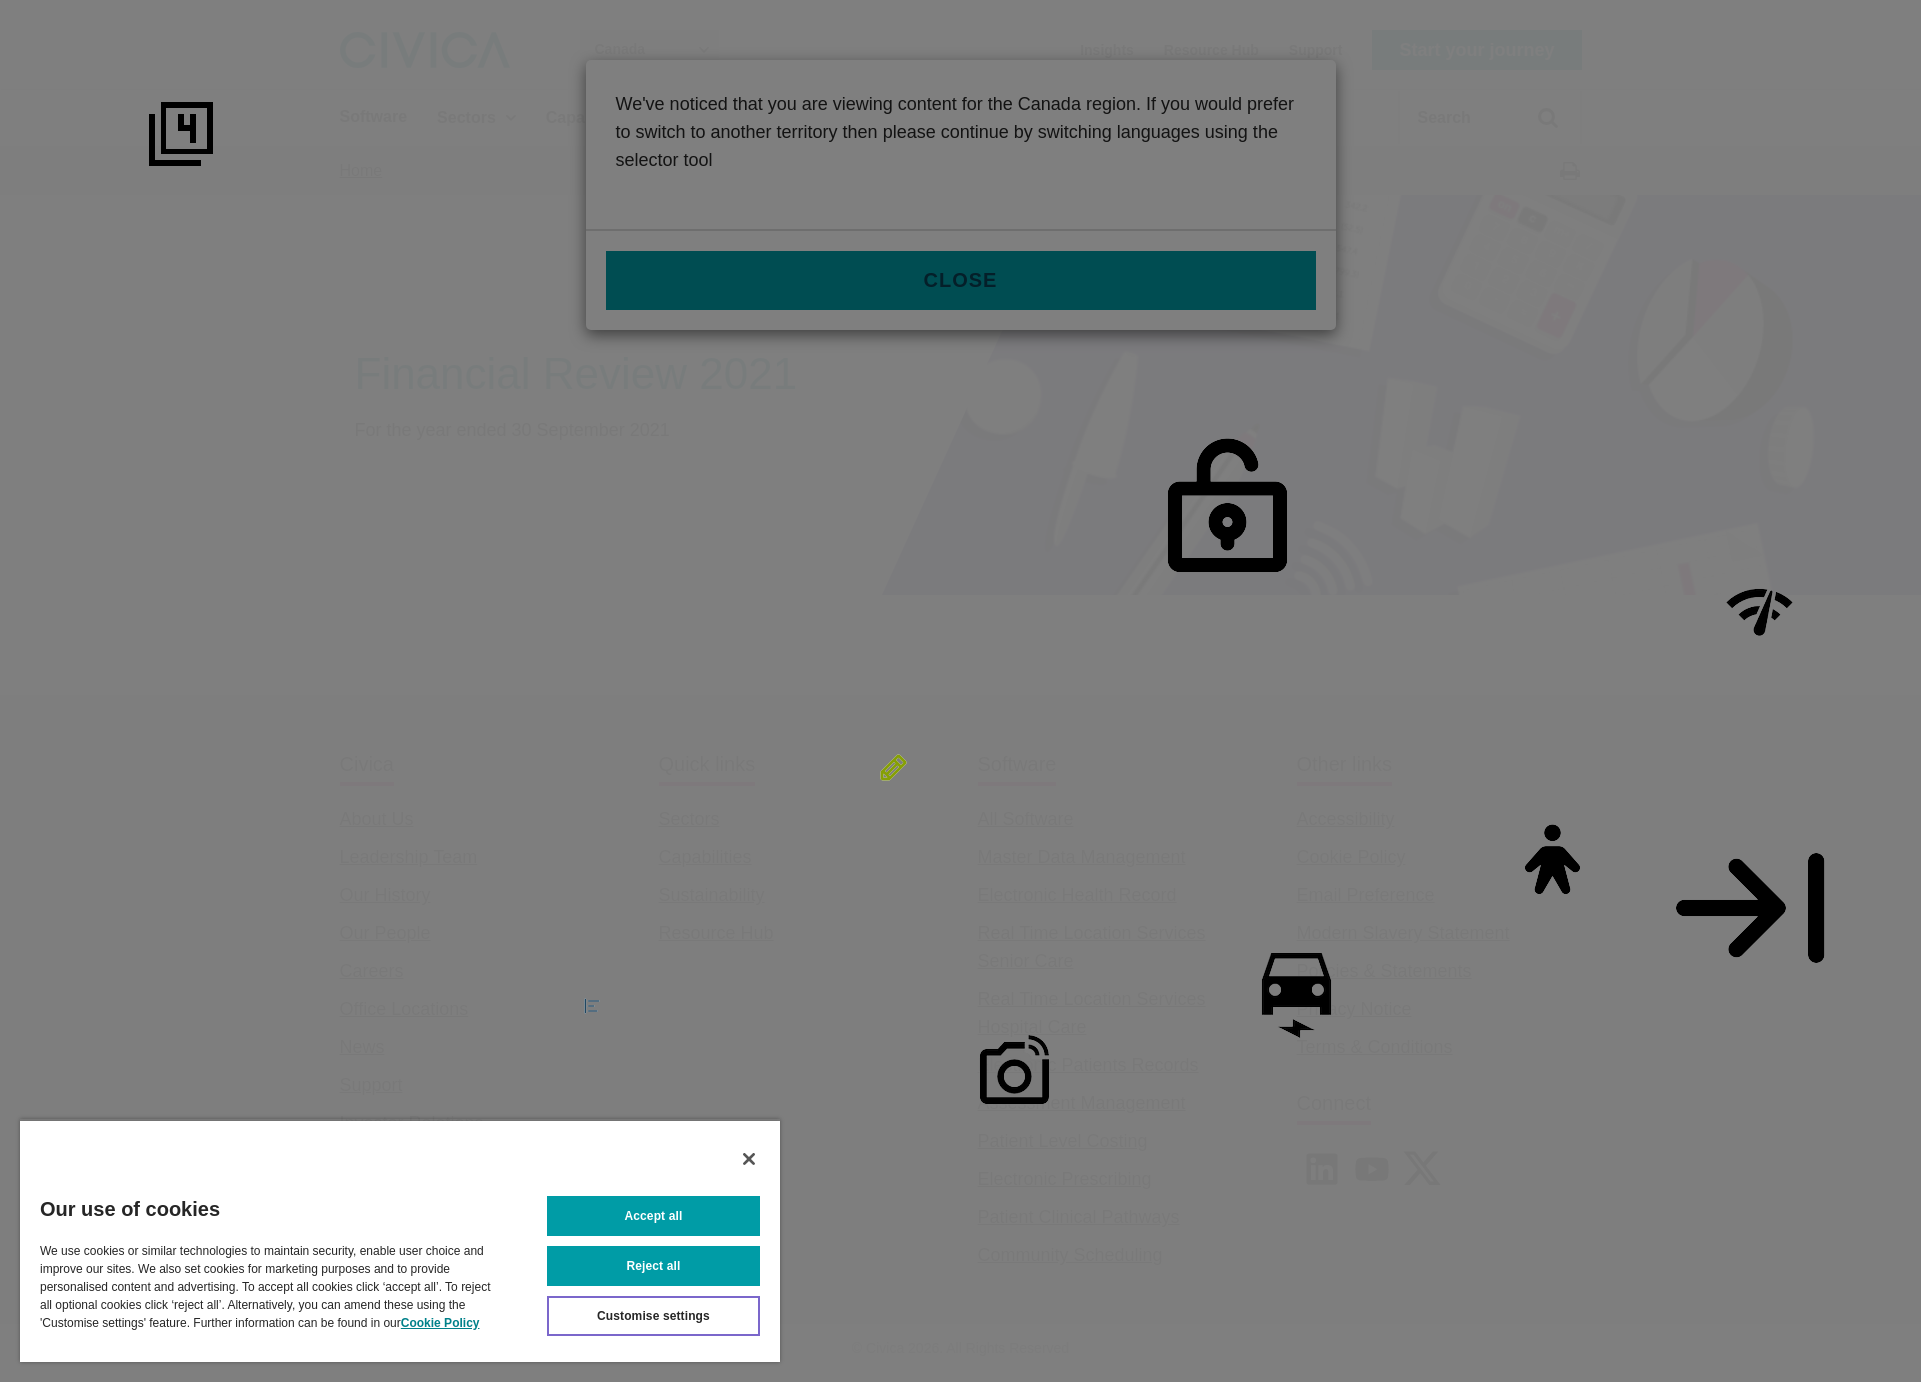  Describe the element at coordinates (1296, 995) in the screenshot. I see `locate nearby electric vehicle charging stations` at that location.